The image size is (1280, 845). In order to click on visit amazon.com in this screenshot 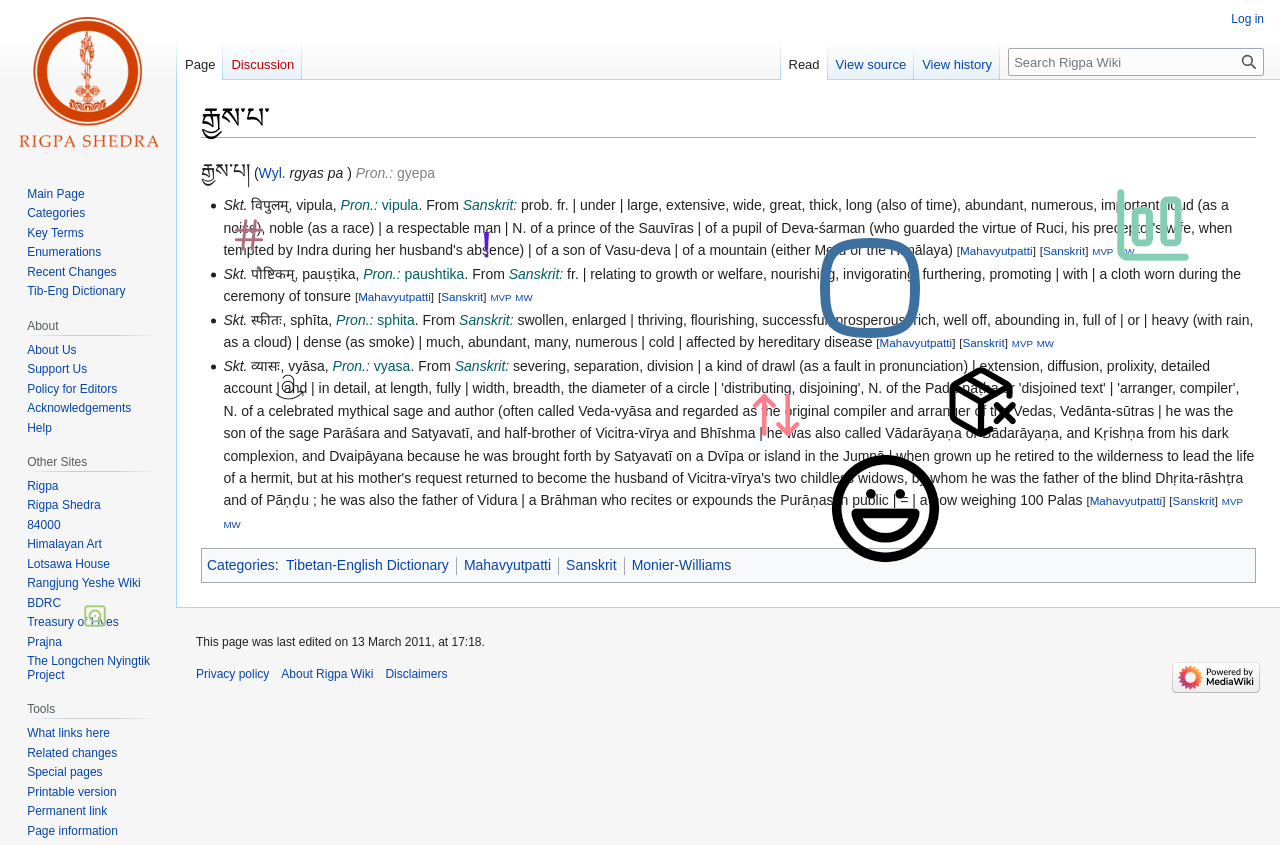, I will do `click(288, 386)`.